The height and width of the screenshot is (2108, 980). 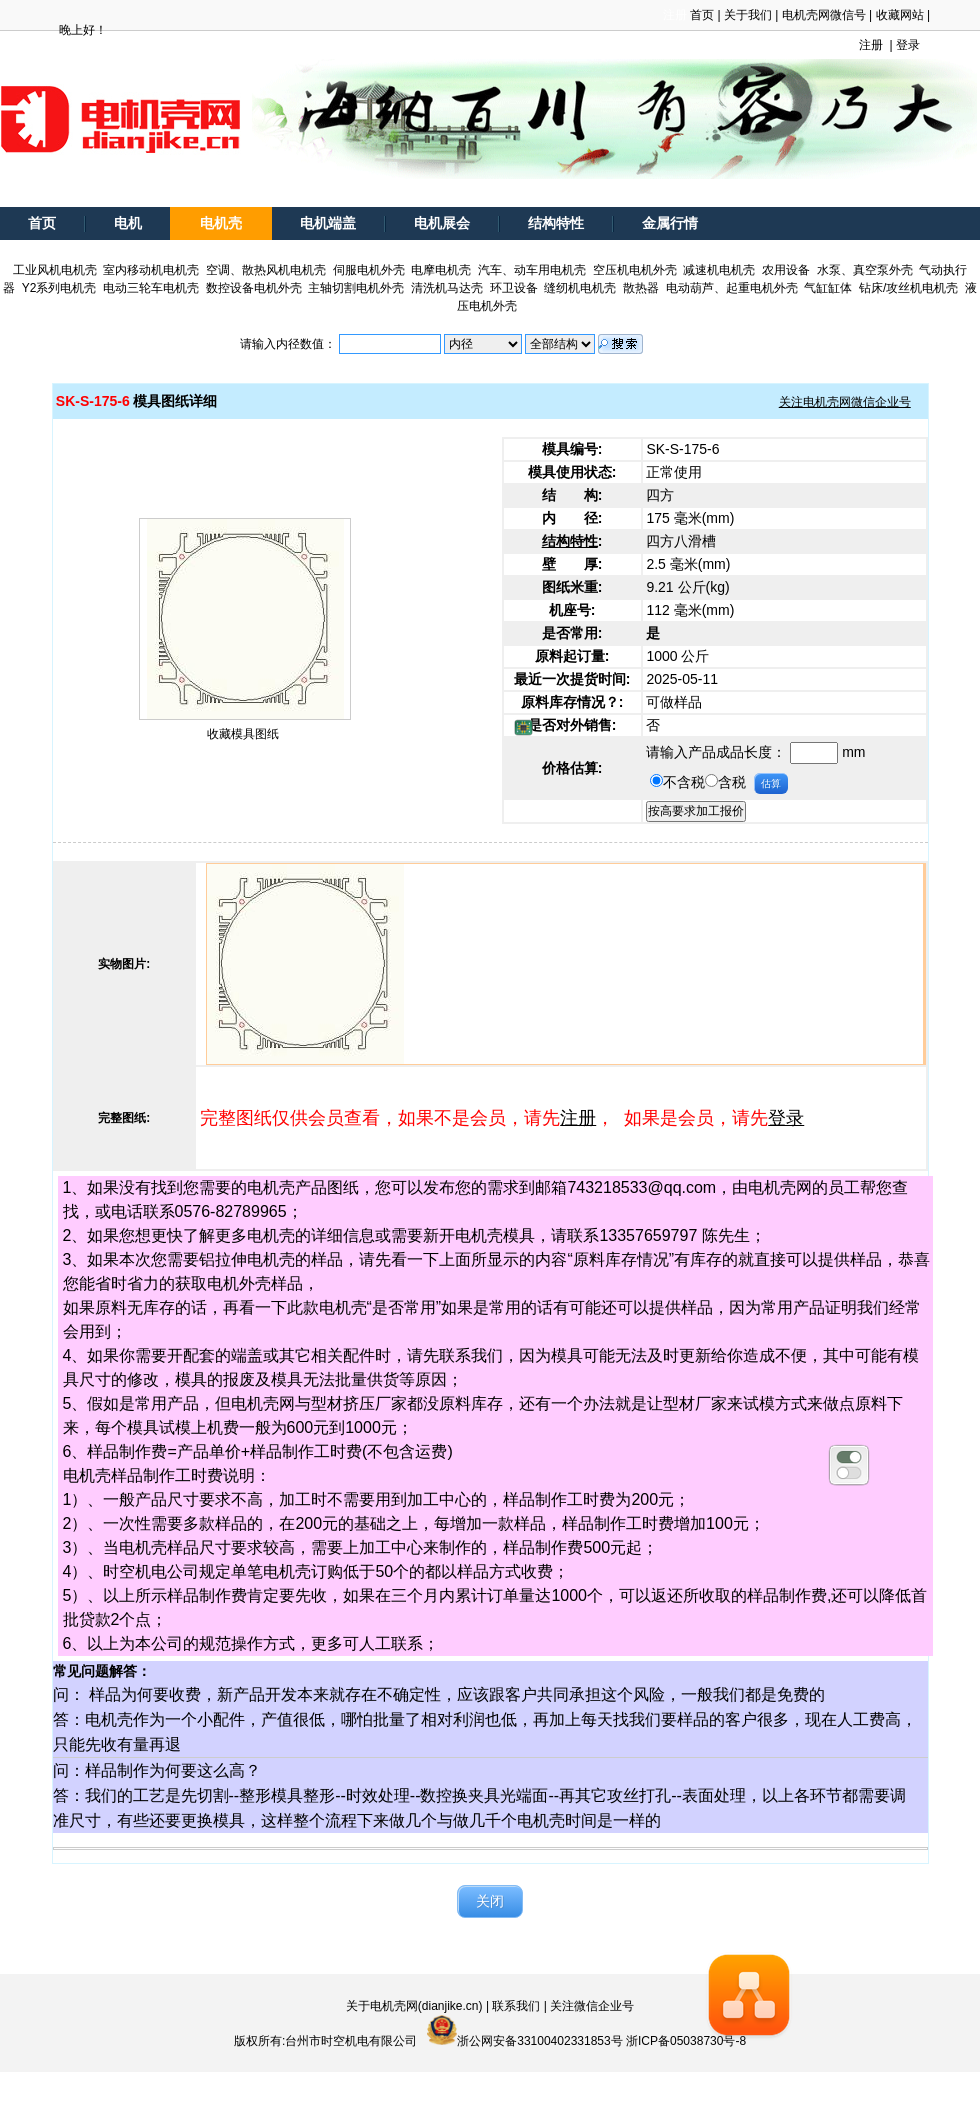 I want to click on open system settings or preferences, so click(x=849, y=1465).